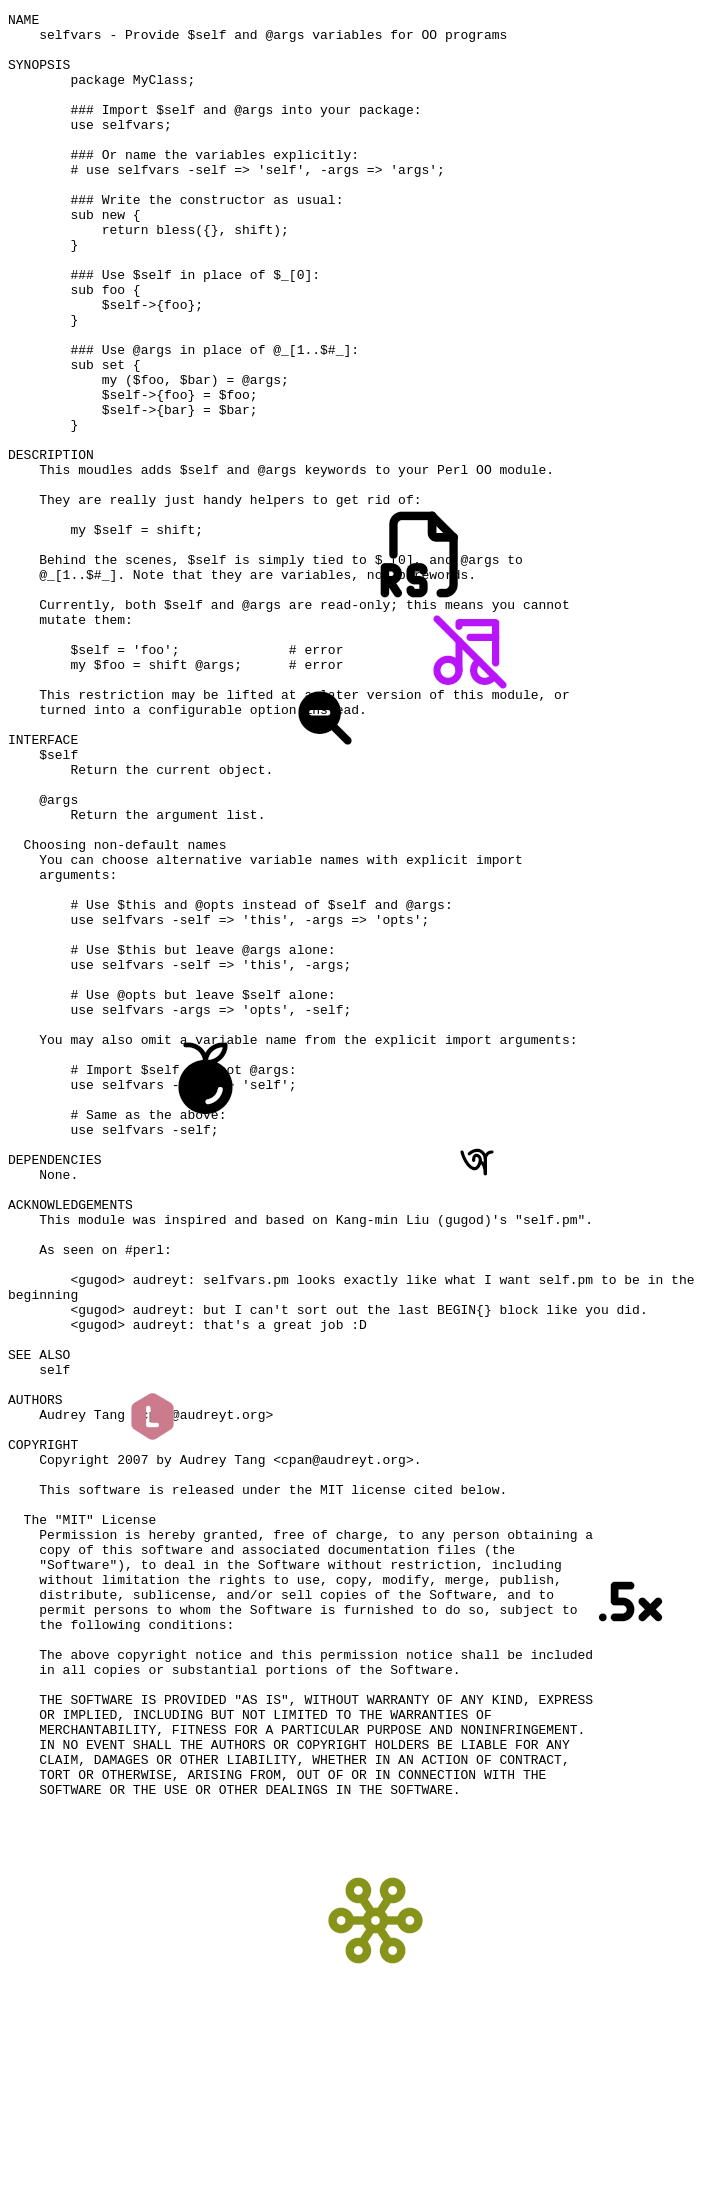 This screenshot has width=706, height=2186. What do you see at coordinates (470, 652) in the screenshot?
I see `mute or disable music playback` at bounding box center [470, 652].